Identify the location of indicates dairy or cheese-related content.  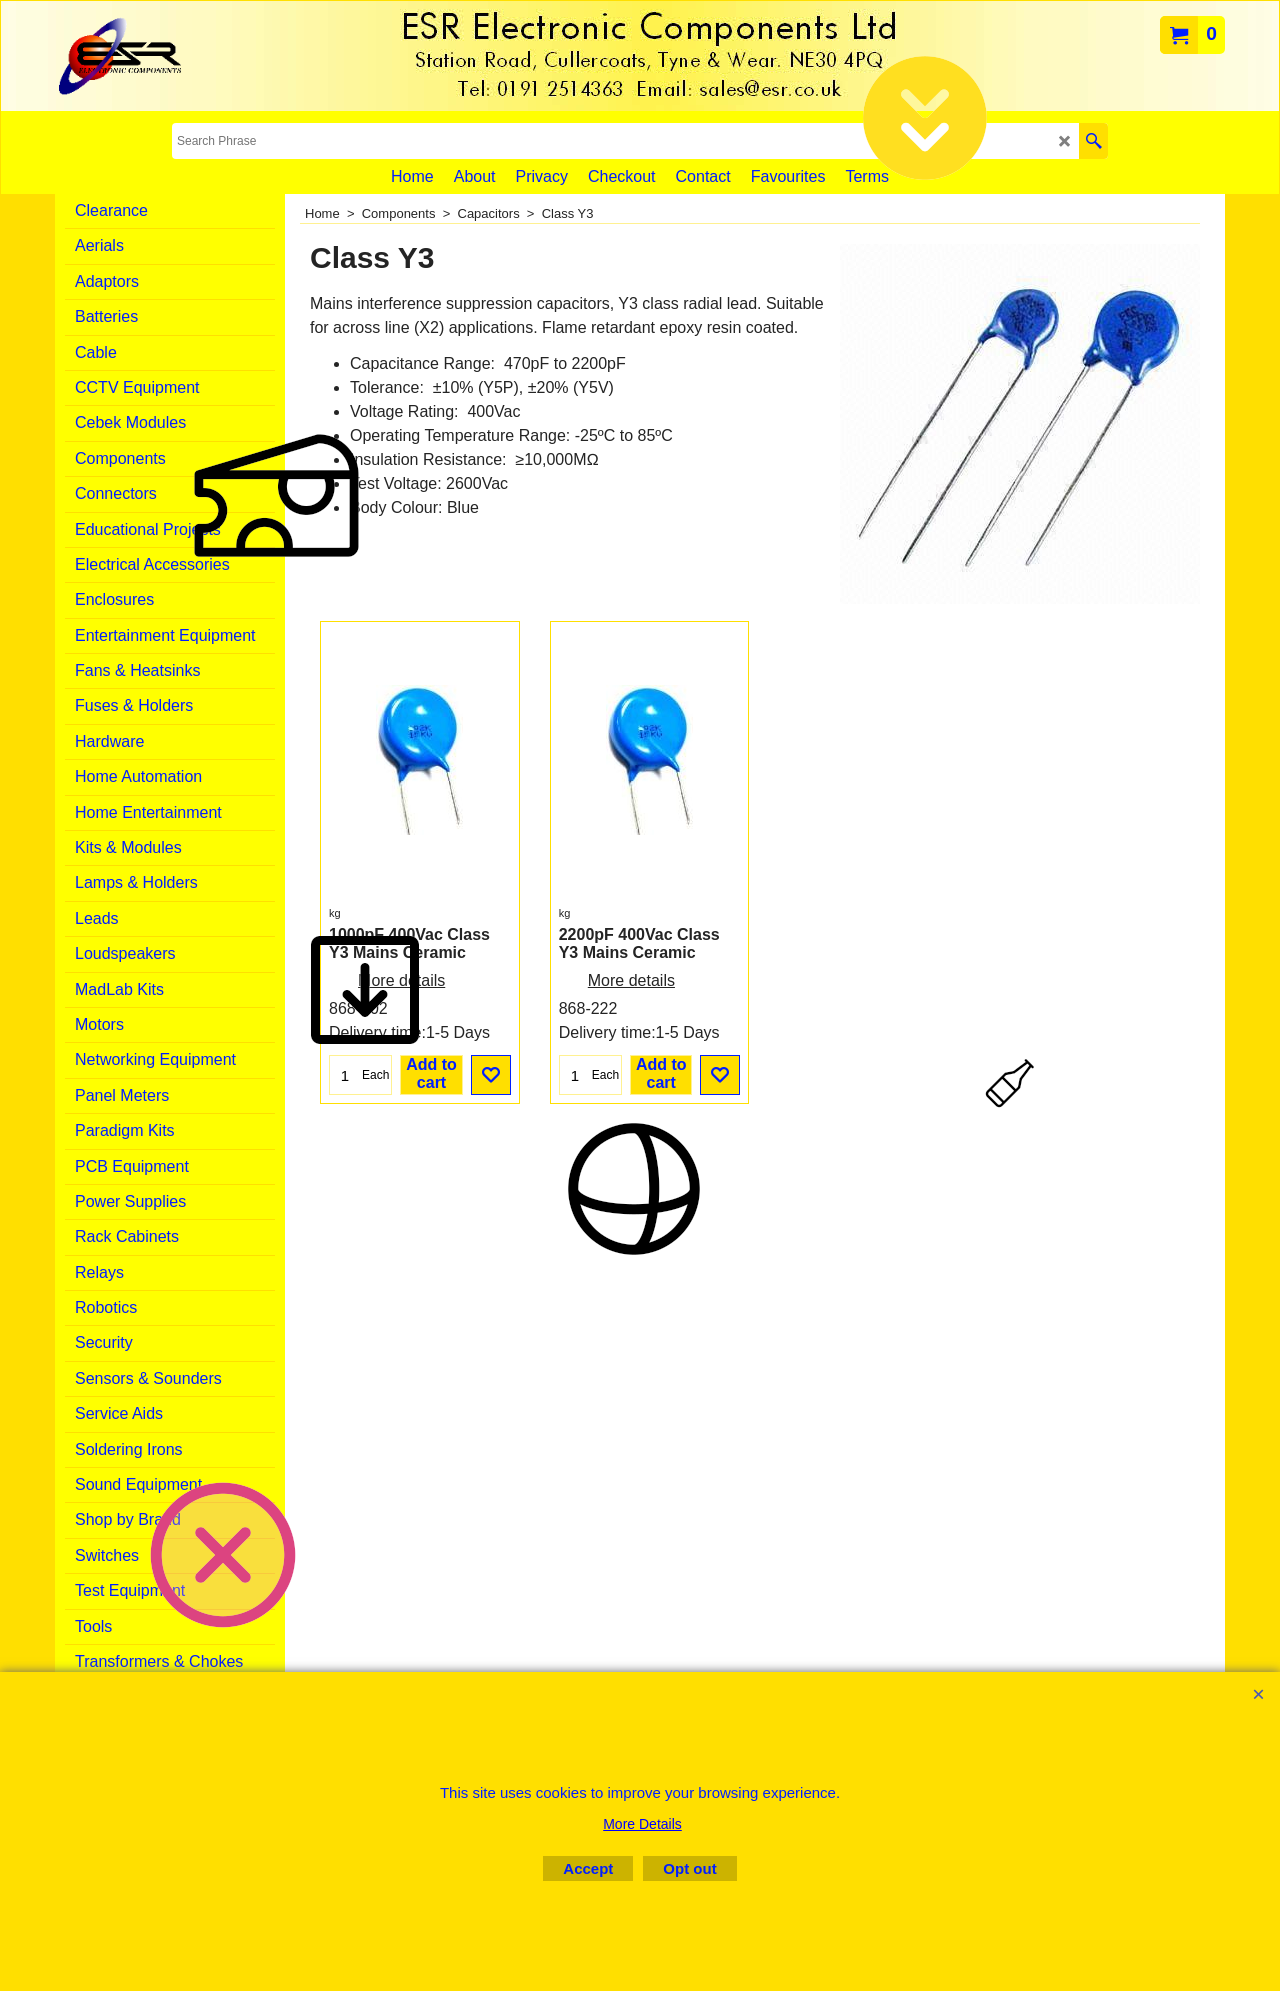
(276, 504).